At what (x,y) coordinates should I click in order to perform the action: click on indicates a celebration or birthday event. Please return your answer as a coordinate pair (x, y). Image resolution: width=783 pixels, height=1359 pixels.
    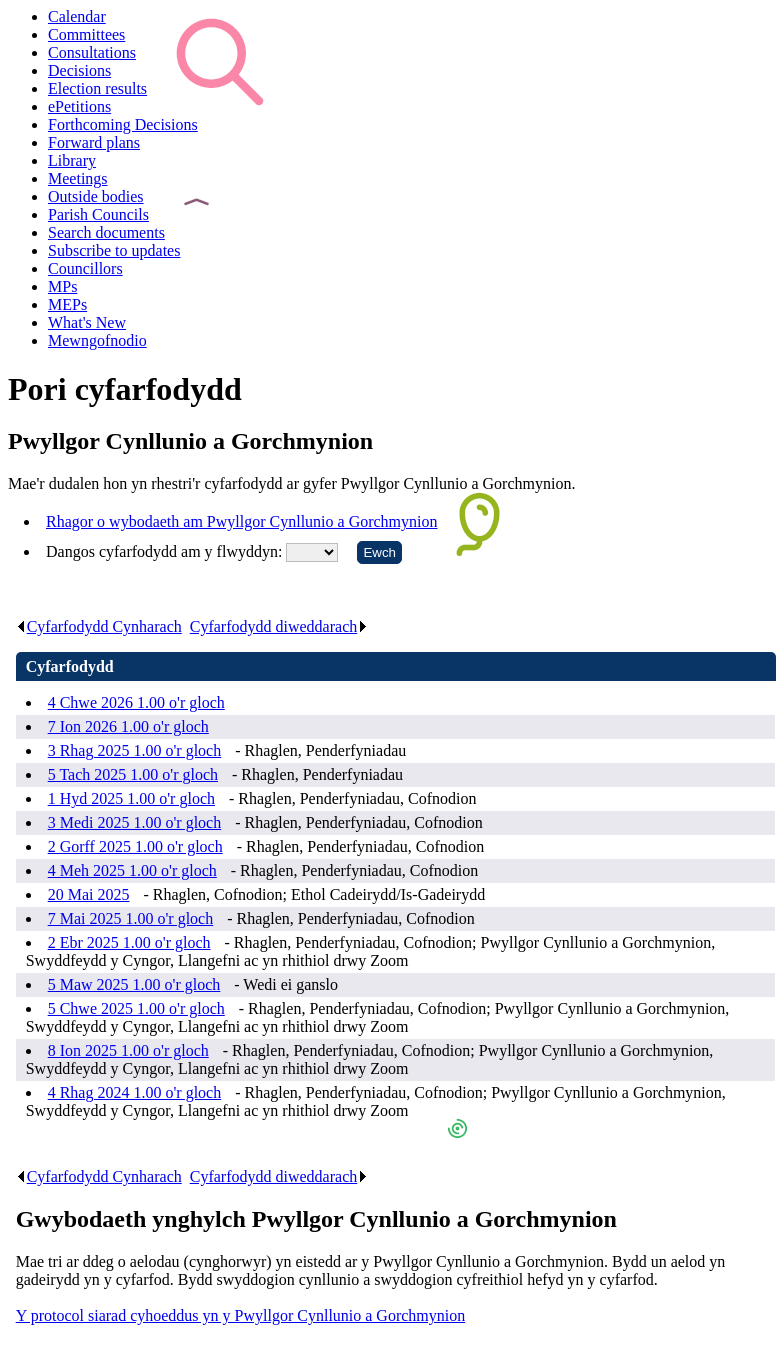
    Looking at the image, I should click on (479, 524).